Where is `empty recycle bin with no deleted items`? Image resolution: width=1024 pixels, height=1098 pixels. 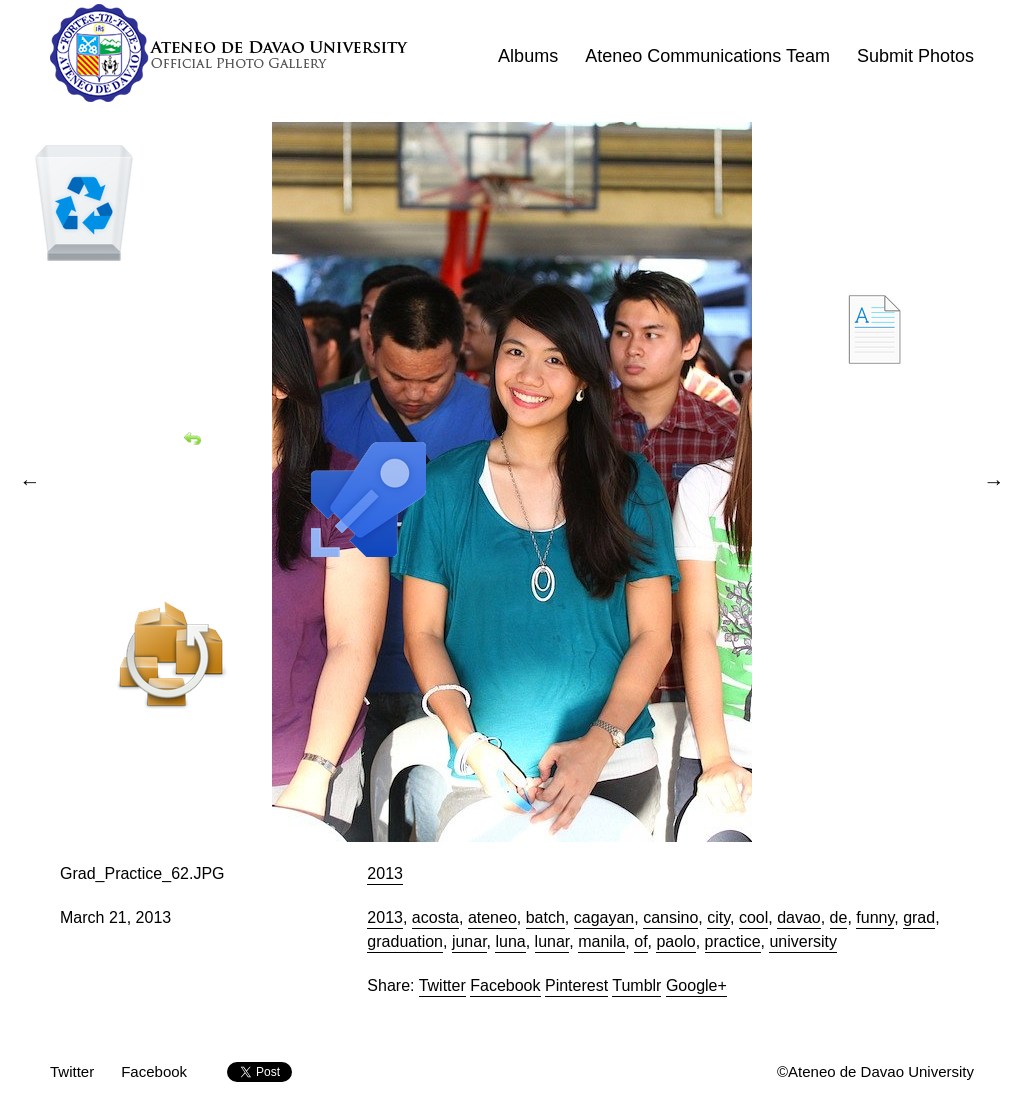 empty recycle bin with no deleted items is located at coordinates (84, 203).